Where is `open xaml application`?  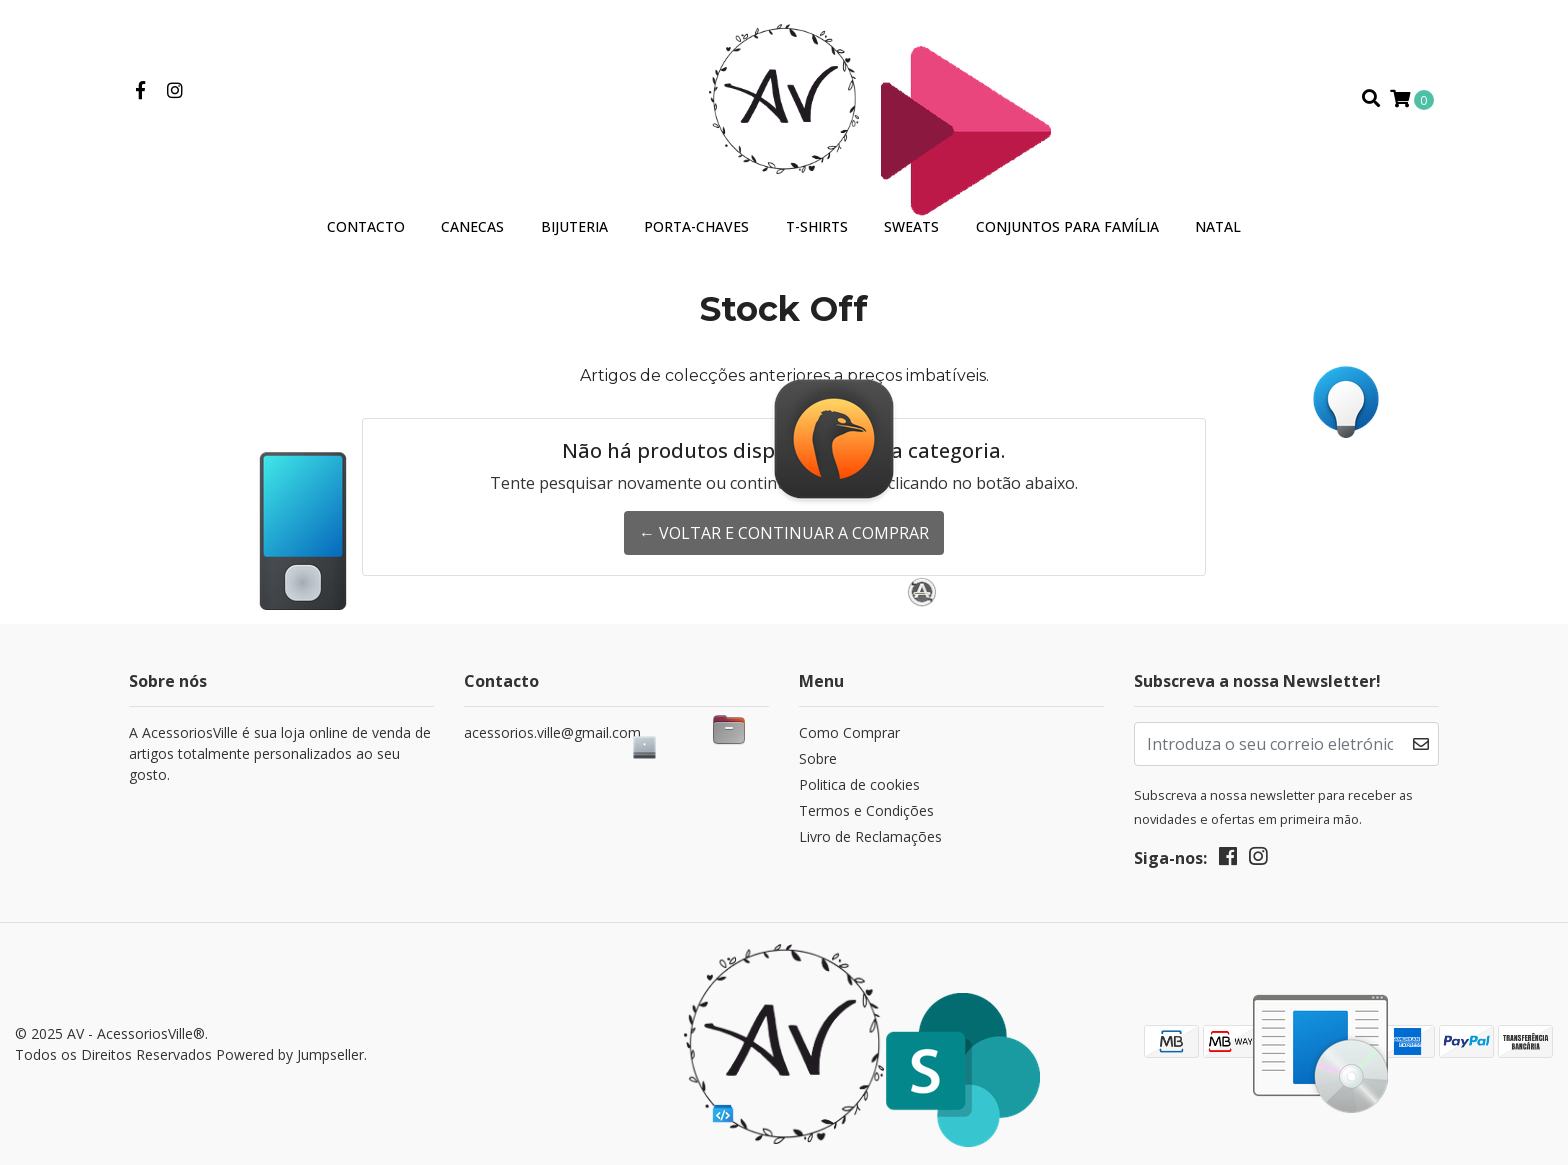
open xaml application is located at coordinates (723, 1114).